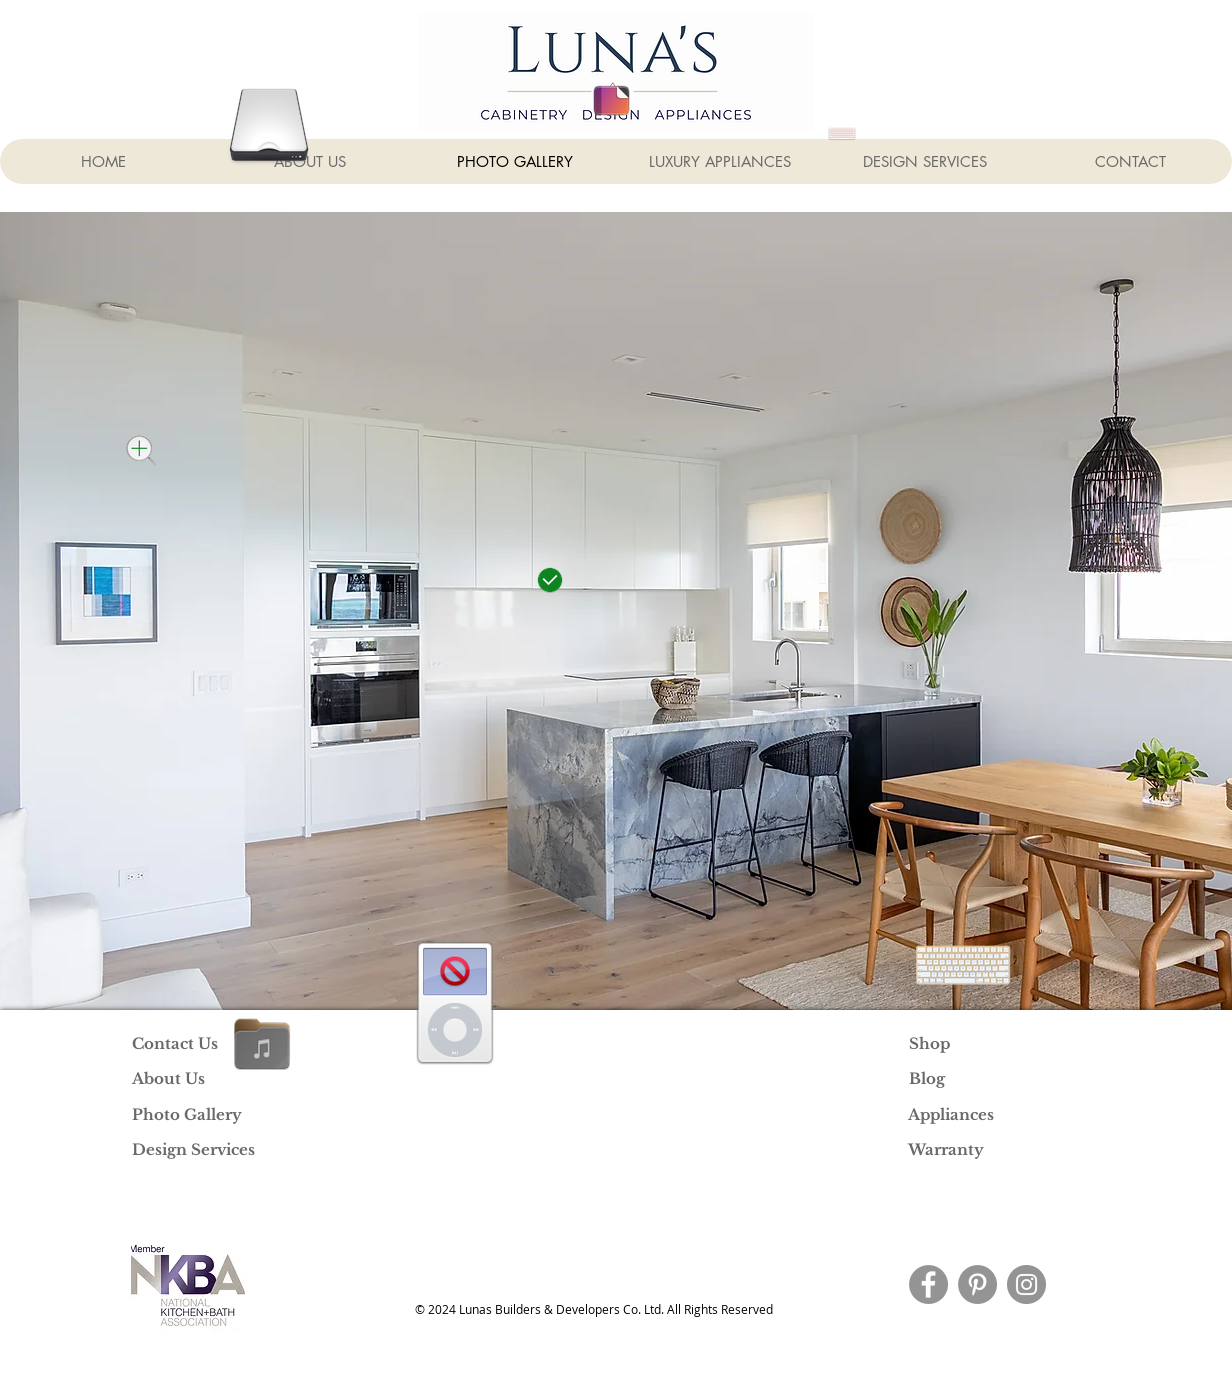  I want to click on indicates default or selected item, so click(550, 580).